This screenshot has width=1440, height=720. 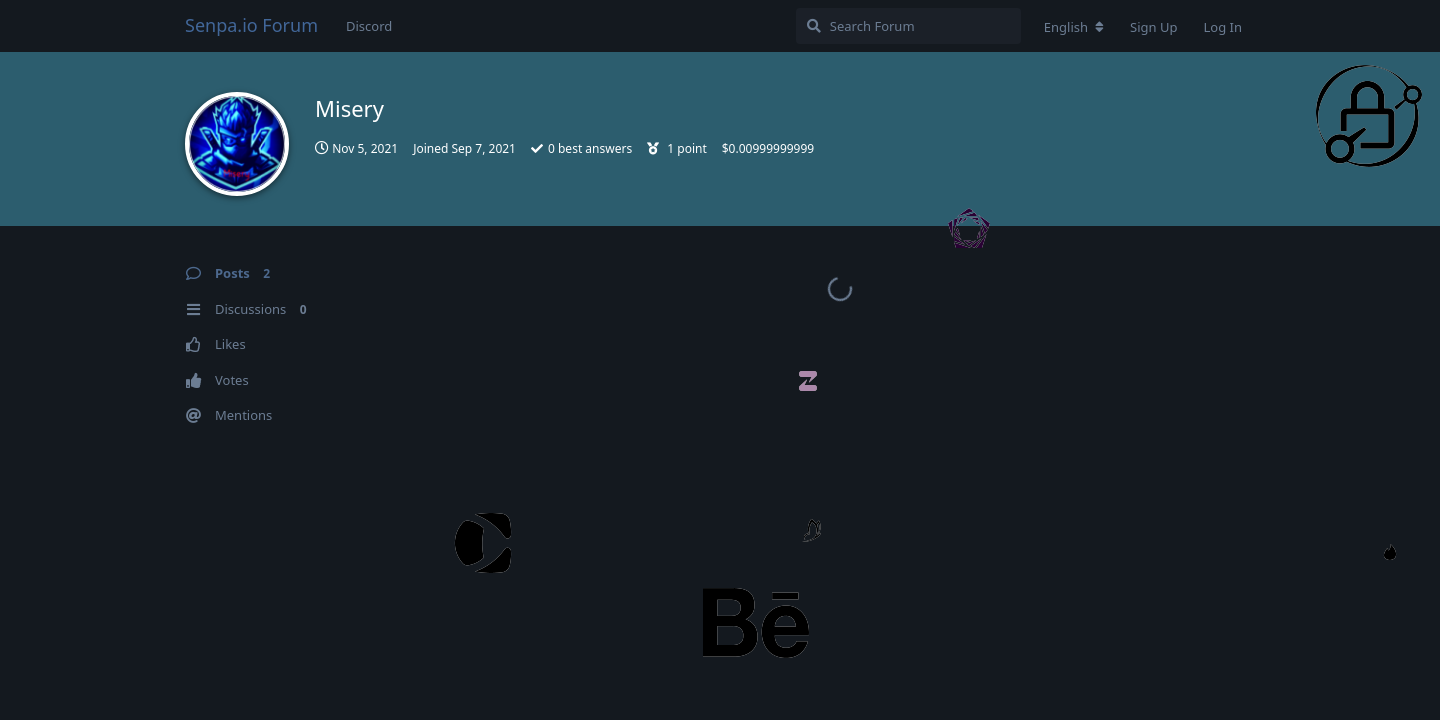 I want to click on conekta payment platform logo, so click(x=483, y=543).